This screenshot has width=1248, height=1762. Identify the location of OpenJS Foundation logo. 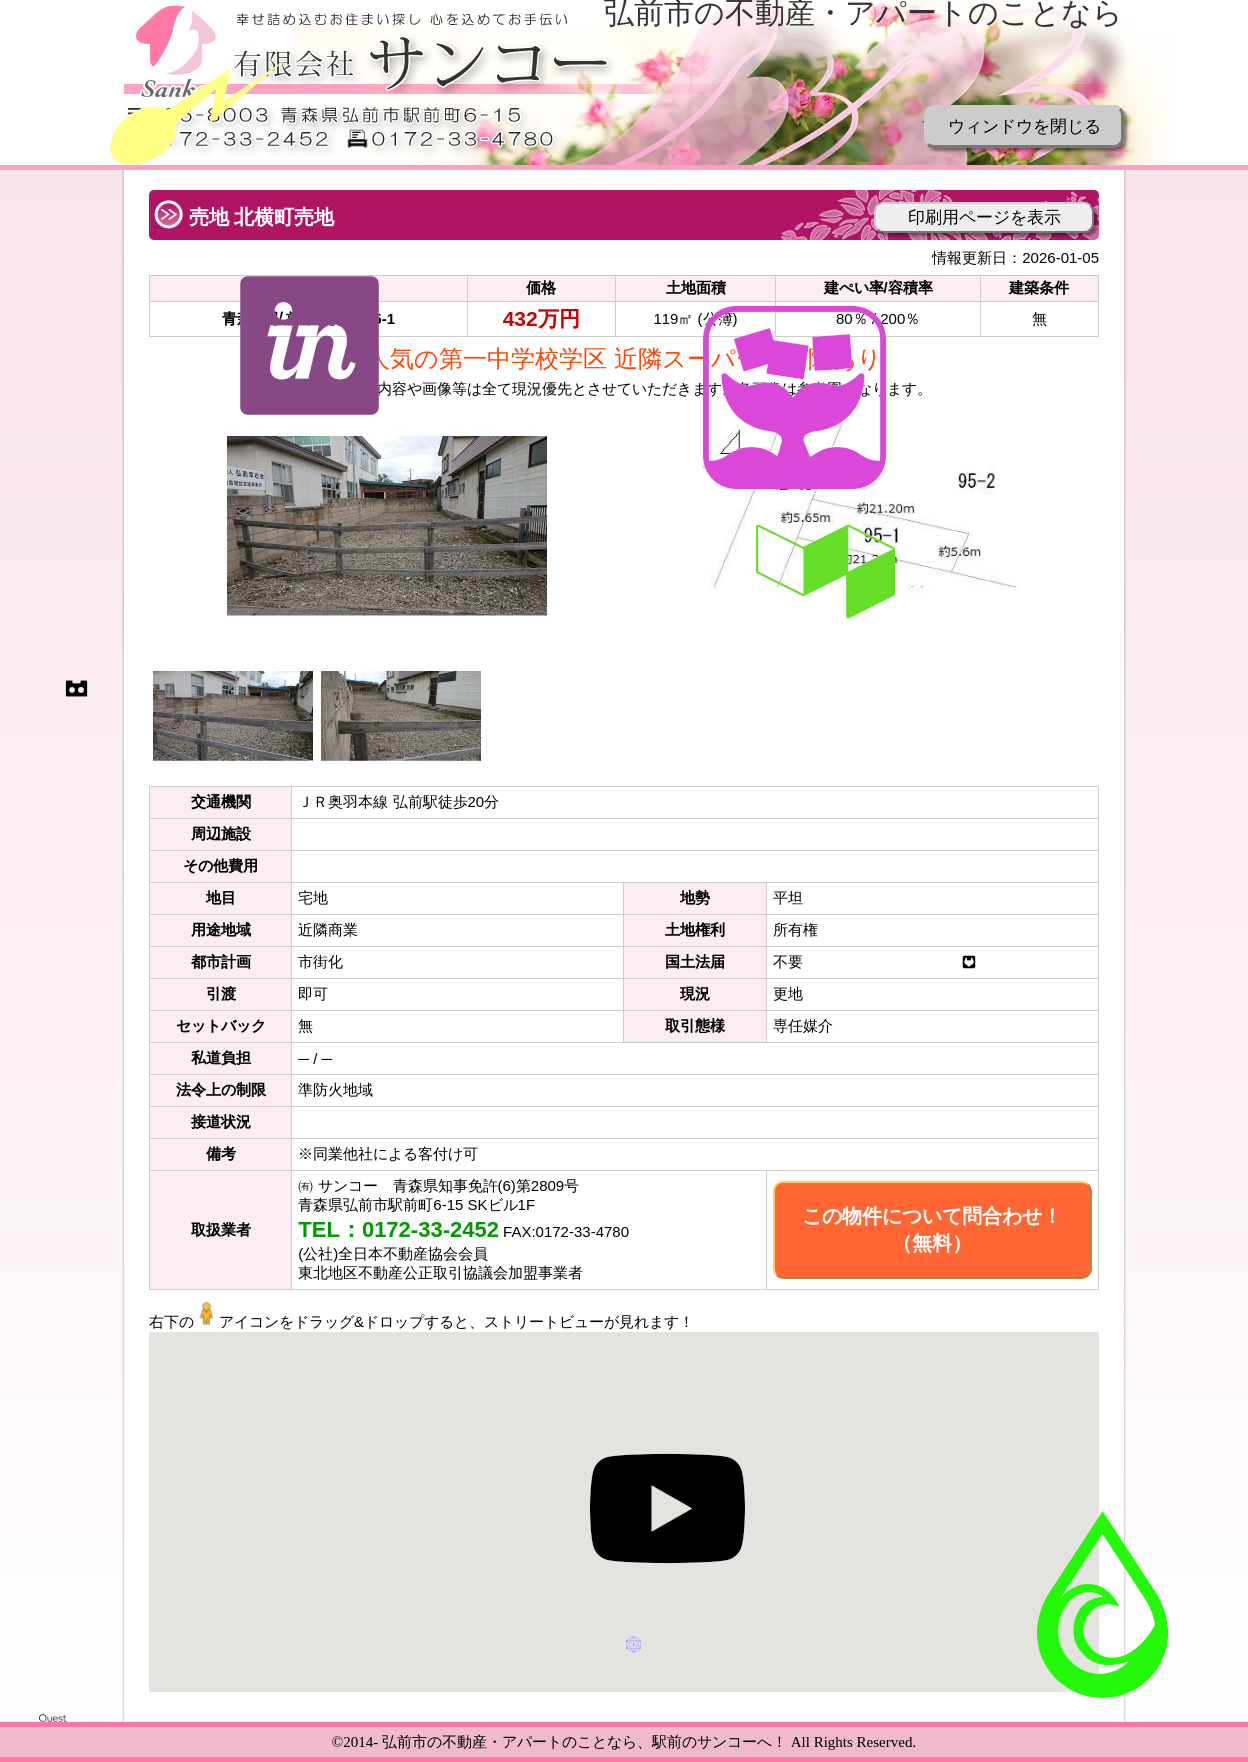
(633, 1644).